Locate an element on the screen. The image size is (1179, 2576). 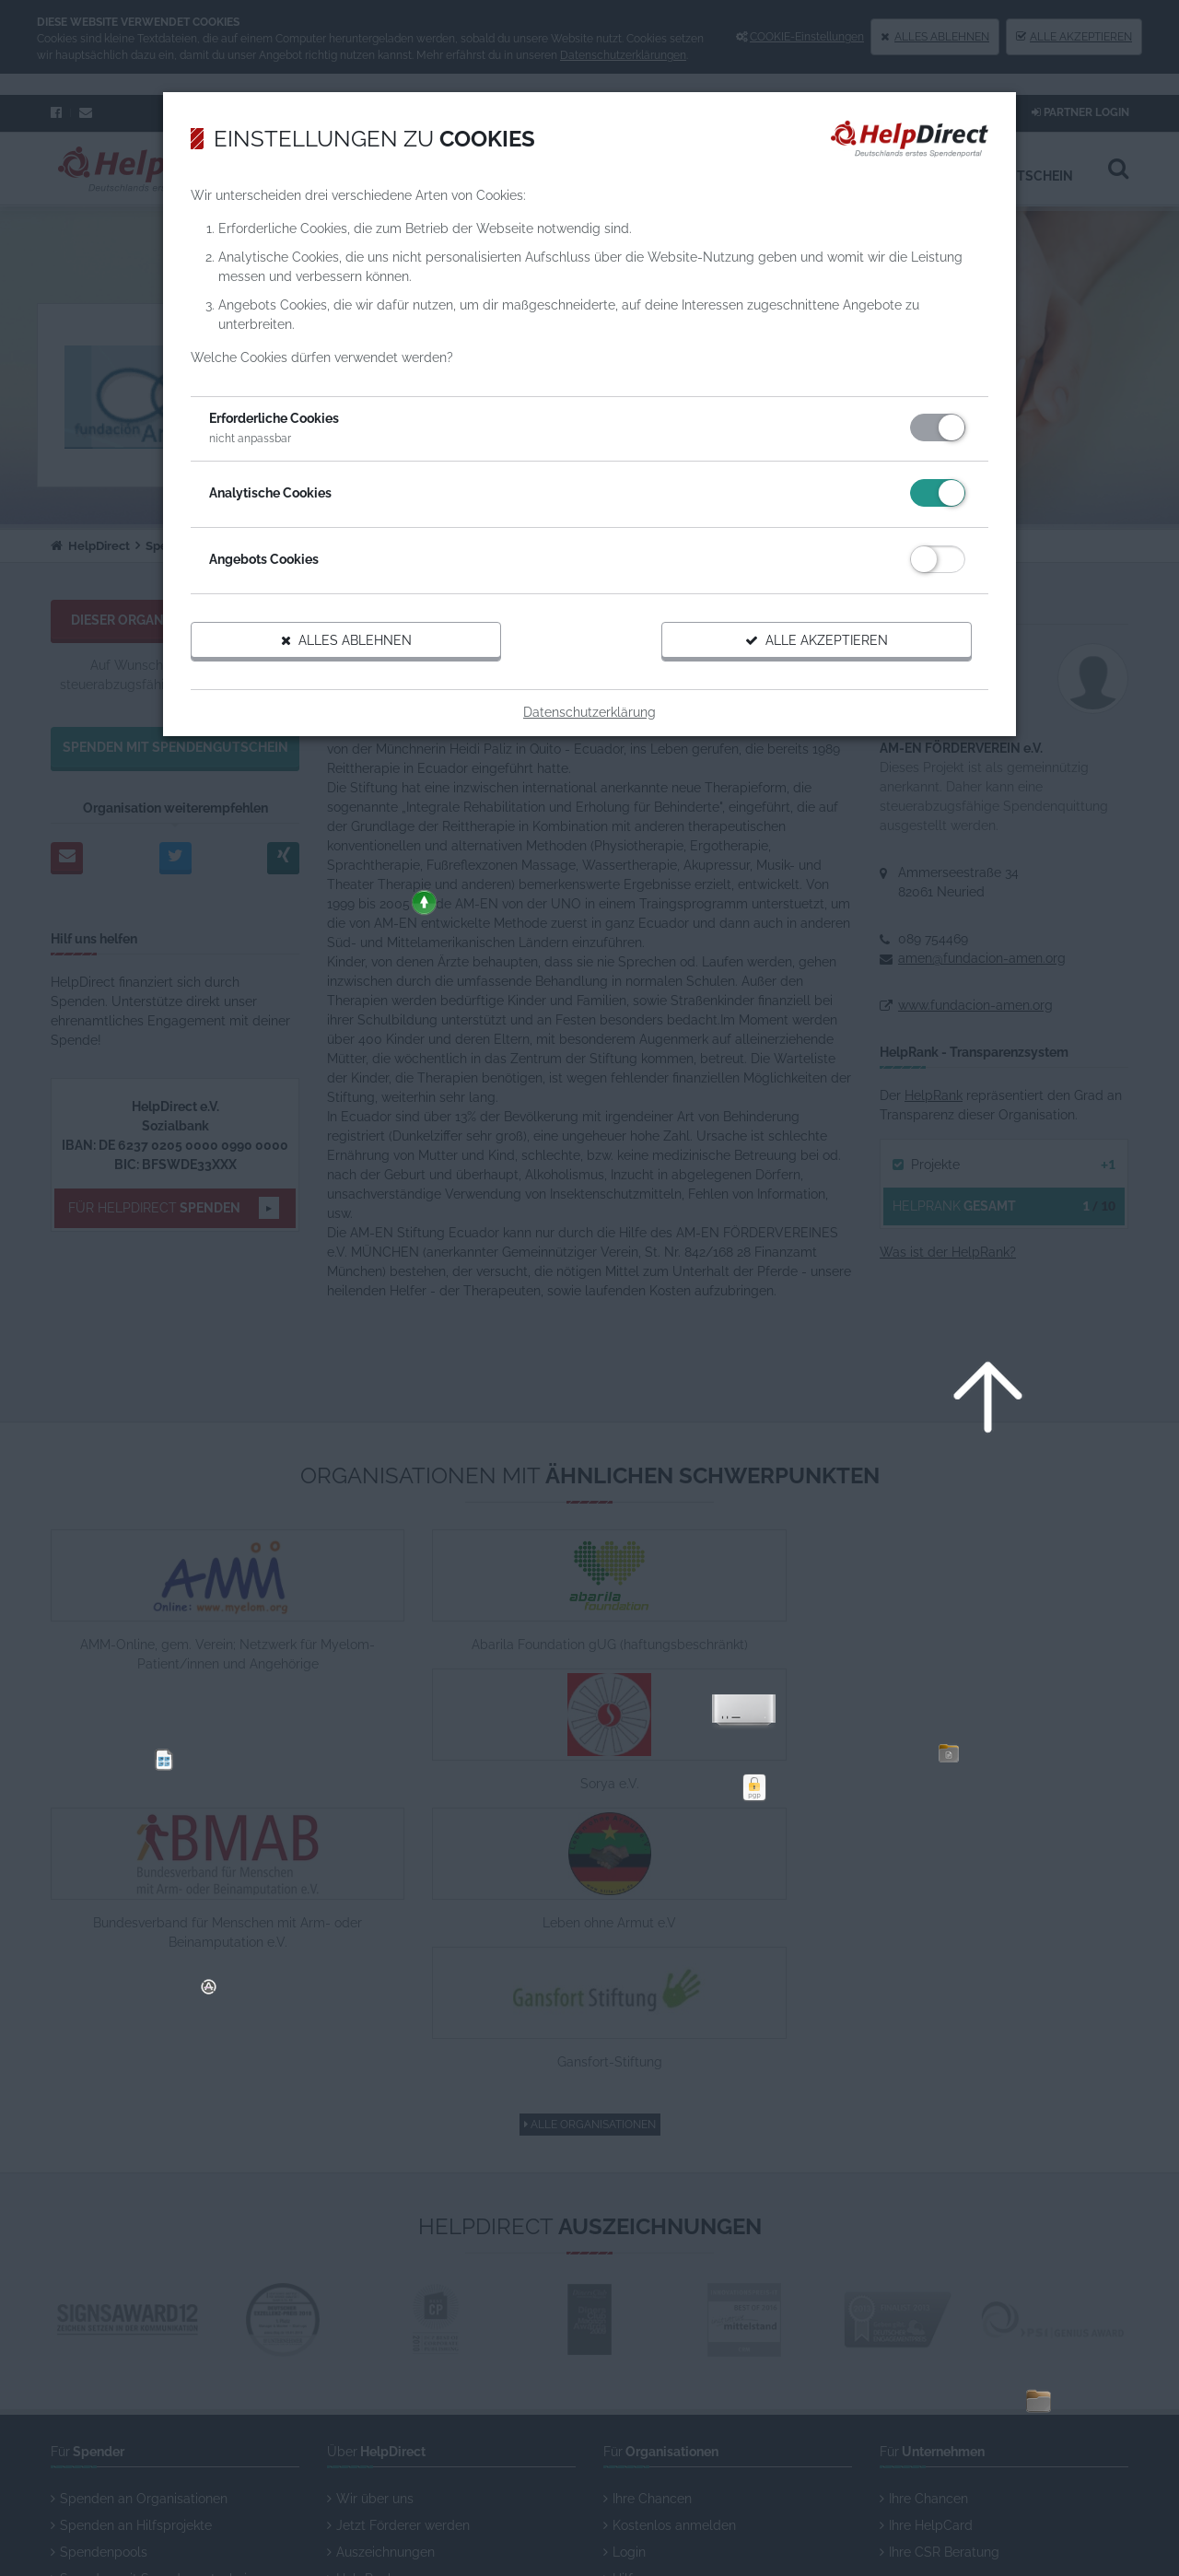
check for available software updates is located at coordinates (208, 1986).